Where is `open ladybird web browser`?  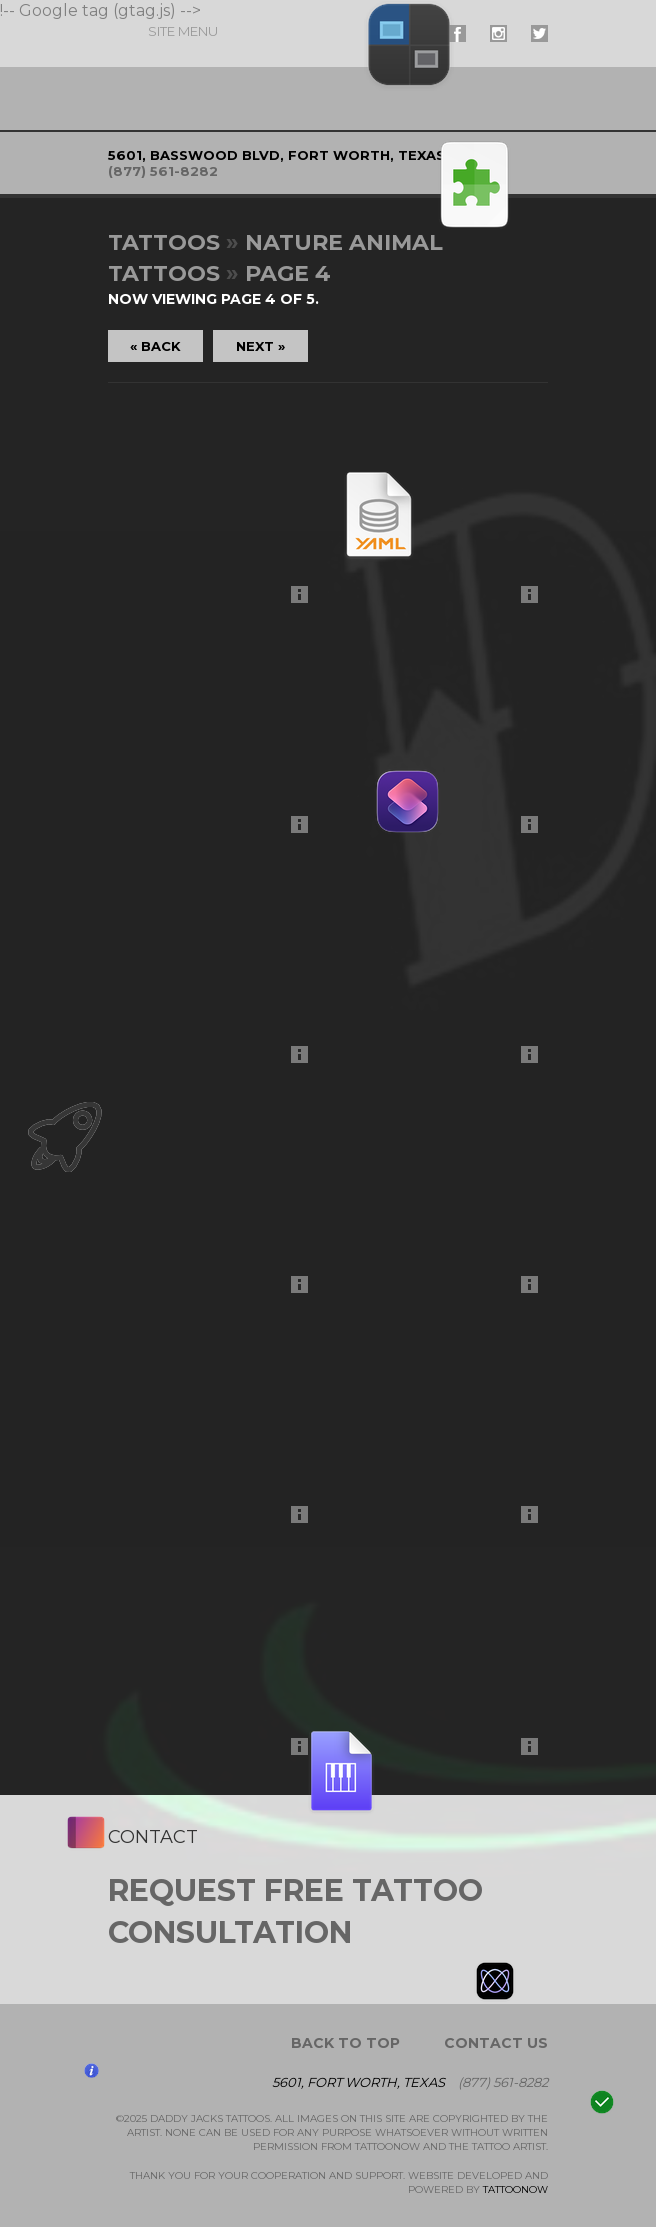
open ladybird web browser is located at coordinates (495, 1981).